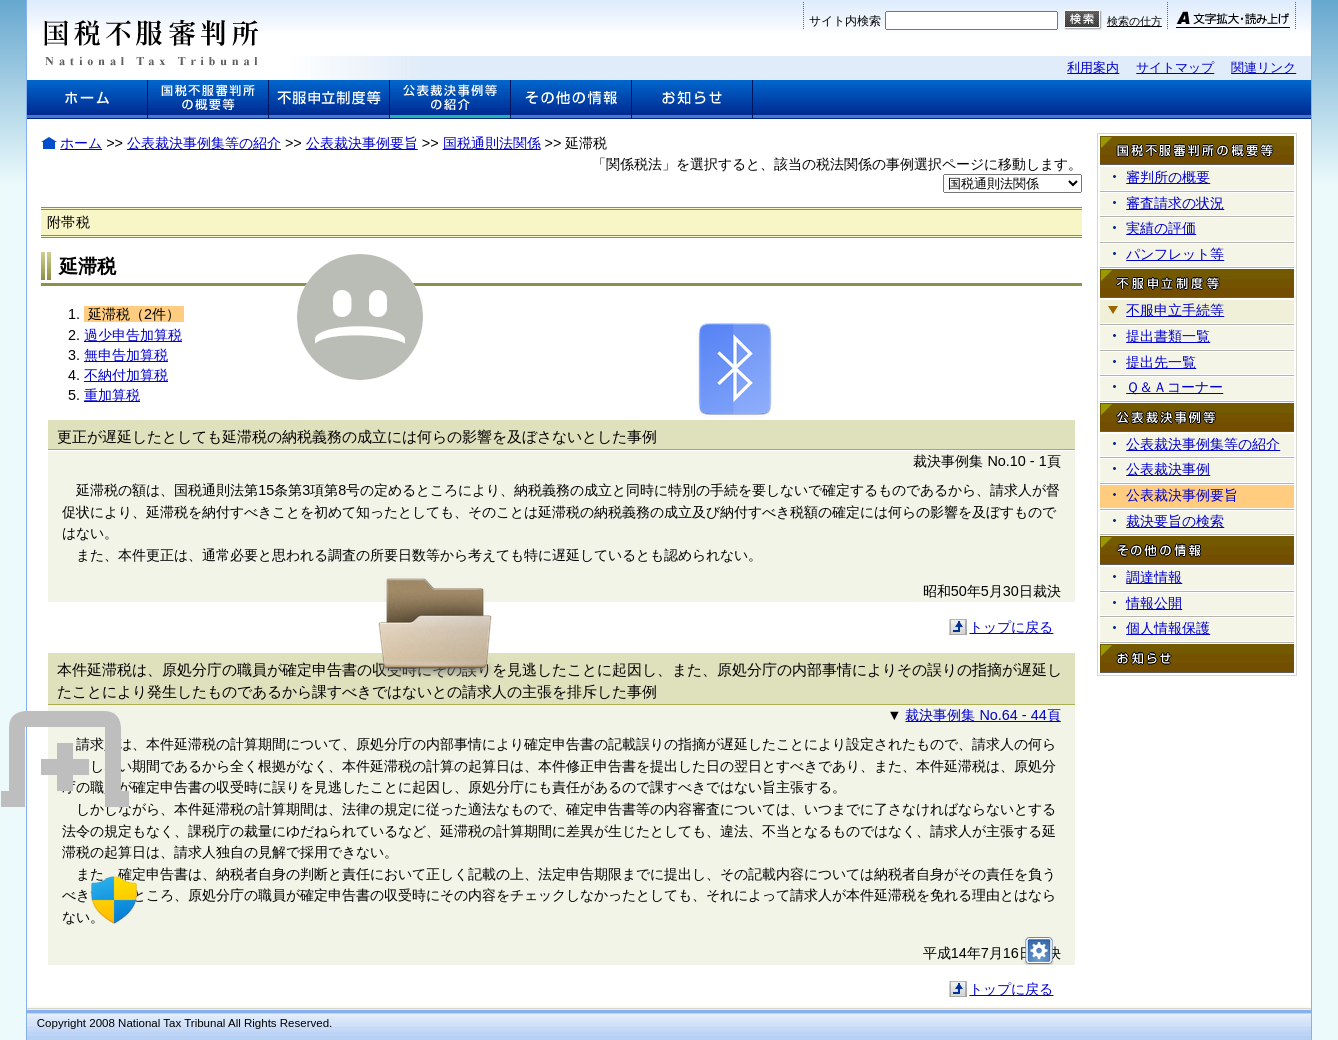  Describe the element at coordinates (435, 629) in the screenshot. I see `view contents of an open folder` at that location.